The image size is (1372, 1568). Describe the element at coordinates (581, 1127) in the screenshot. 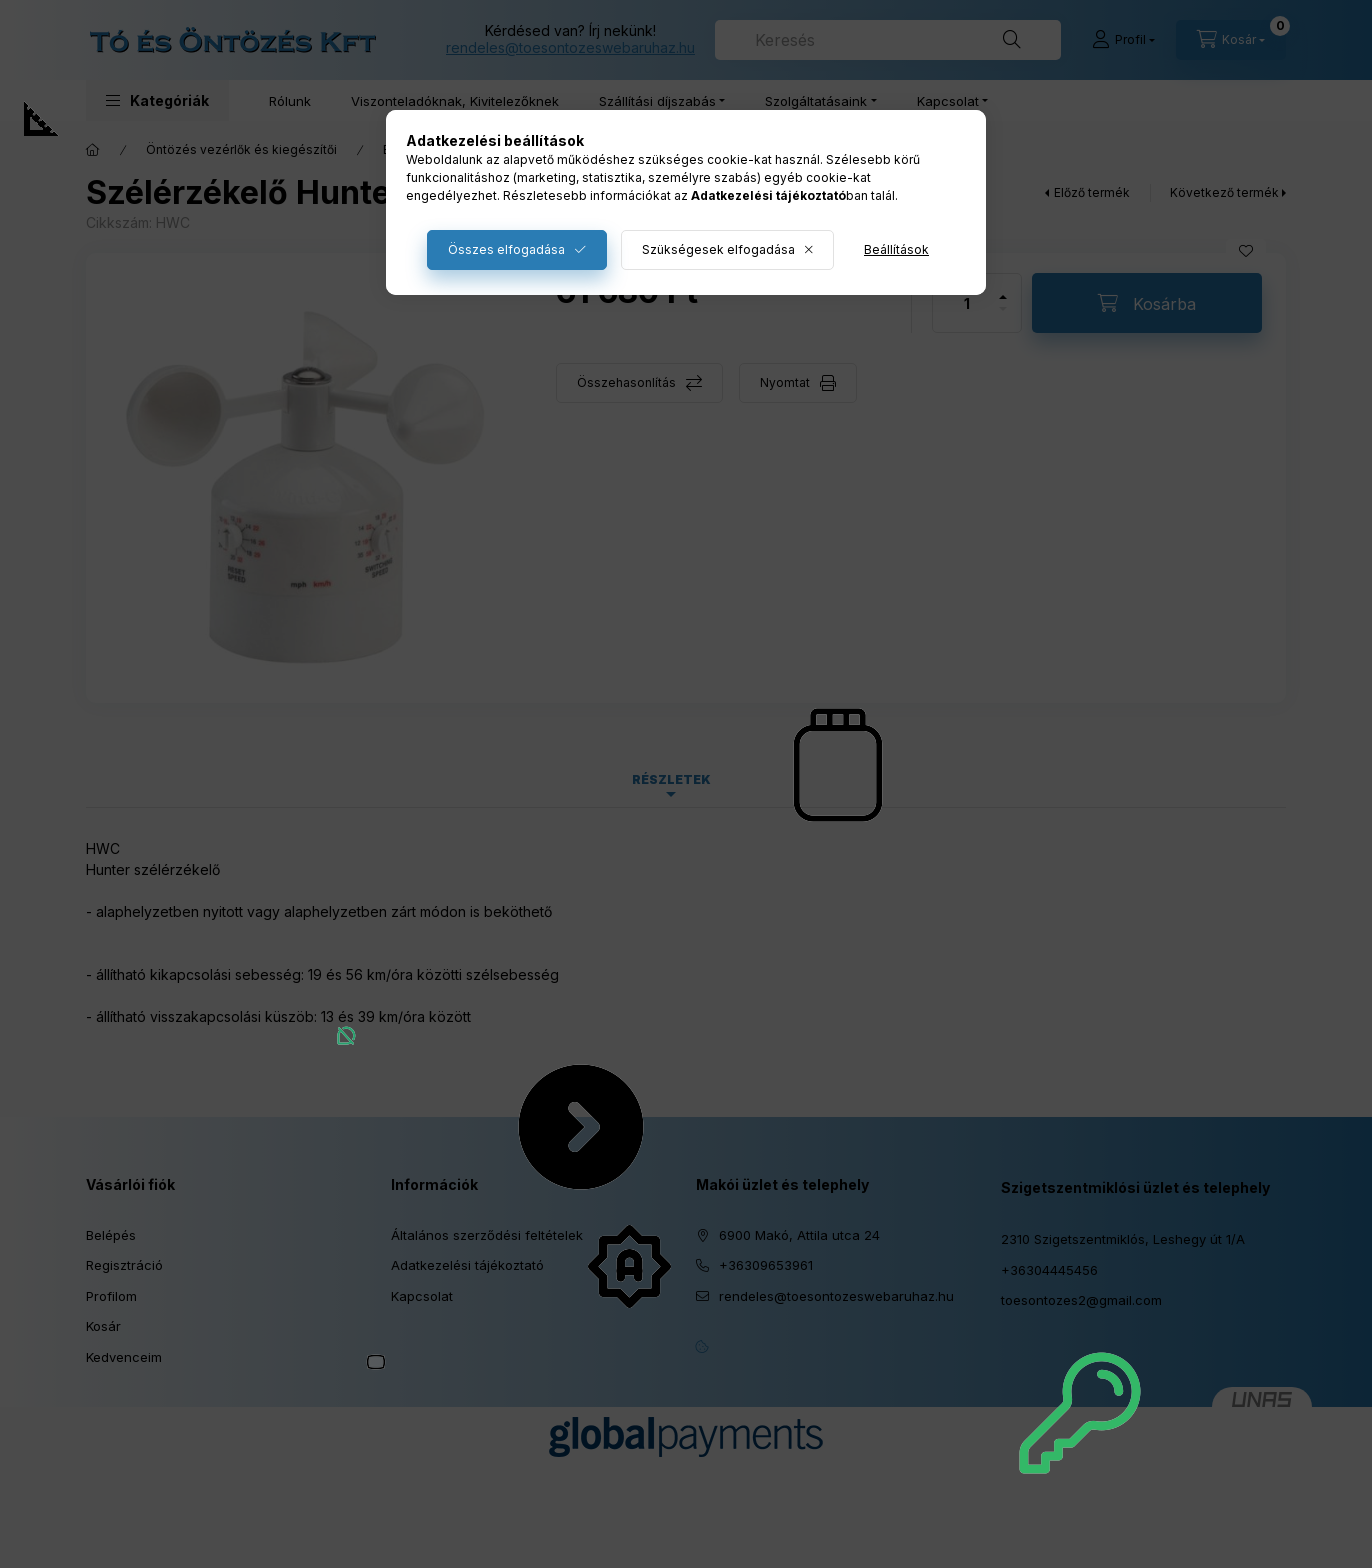

I see `go to next item or page` at that location.